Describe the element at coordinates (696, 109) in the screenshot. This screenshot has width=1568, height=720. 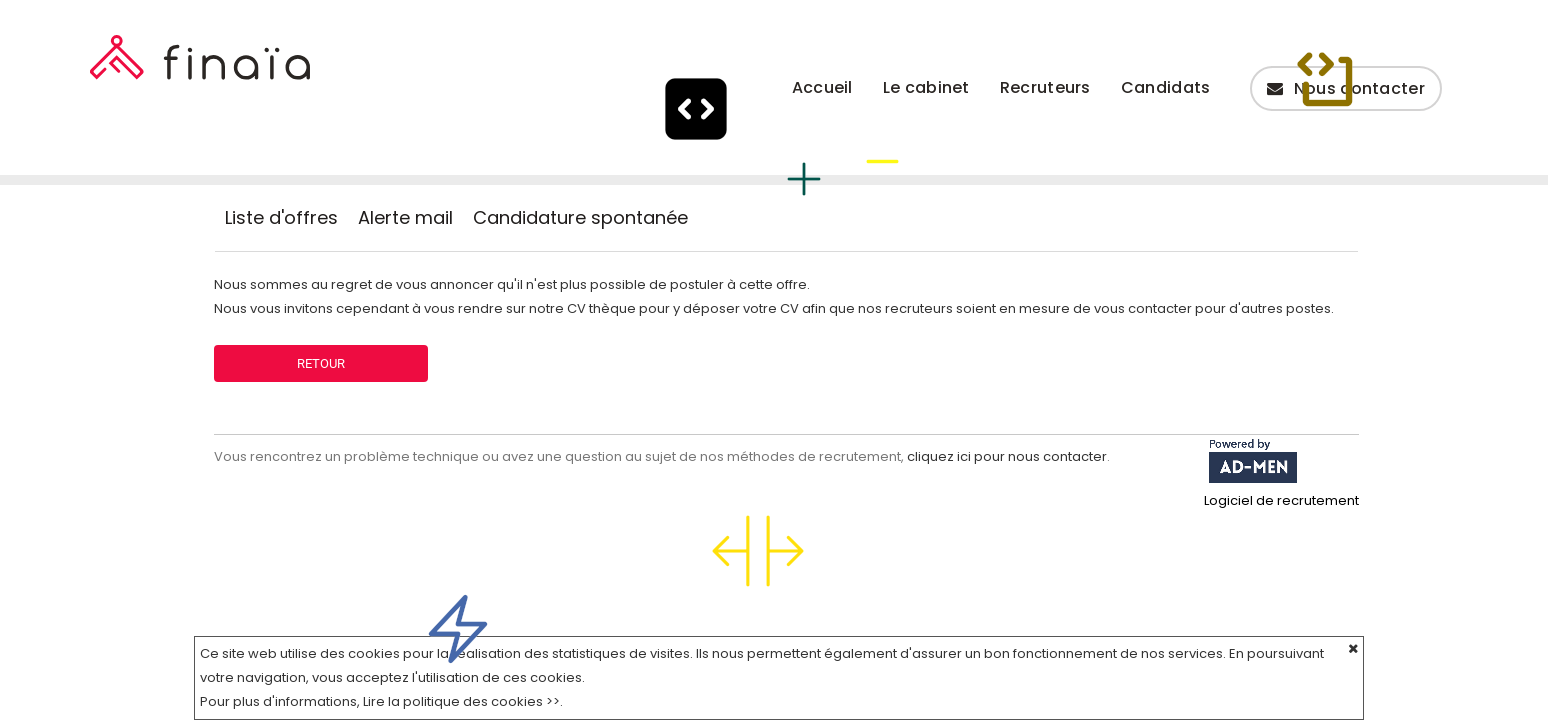
I see `view or edit source code` at that location.